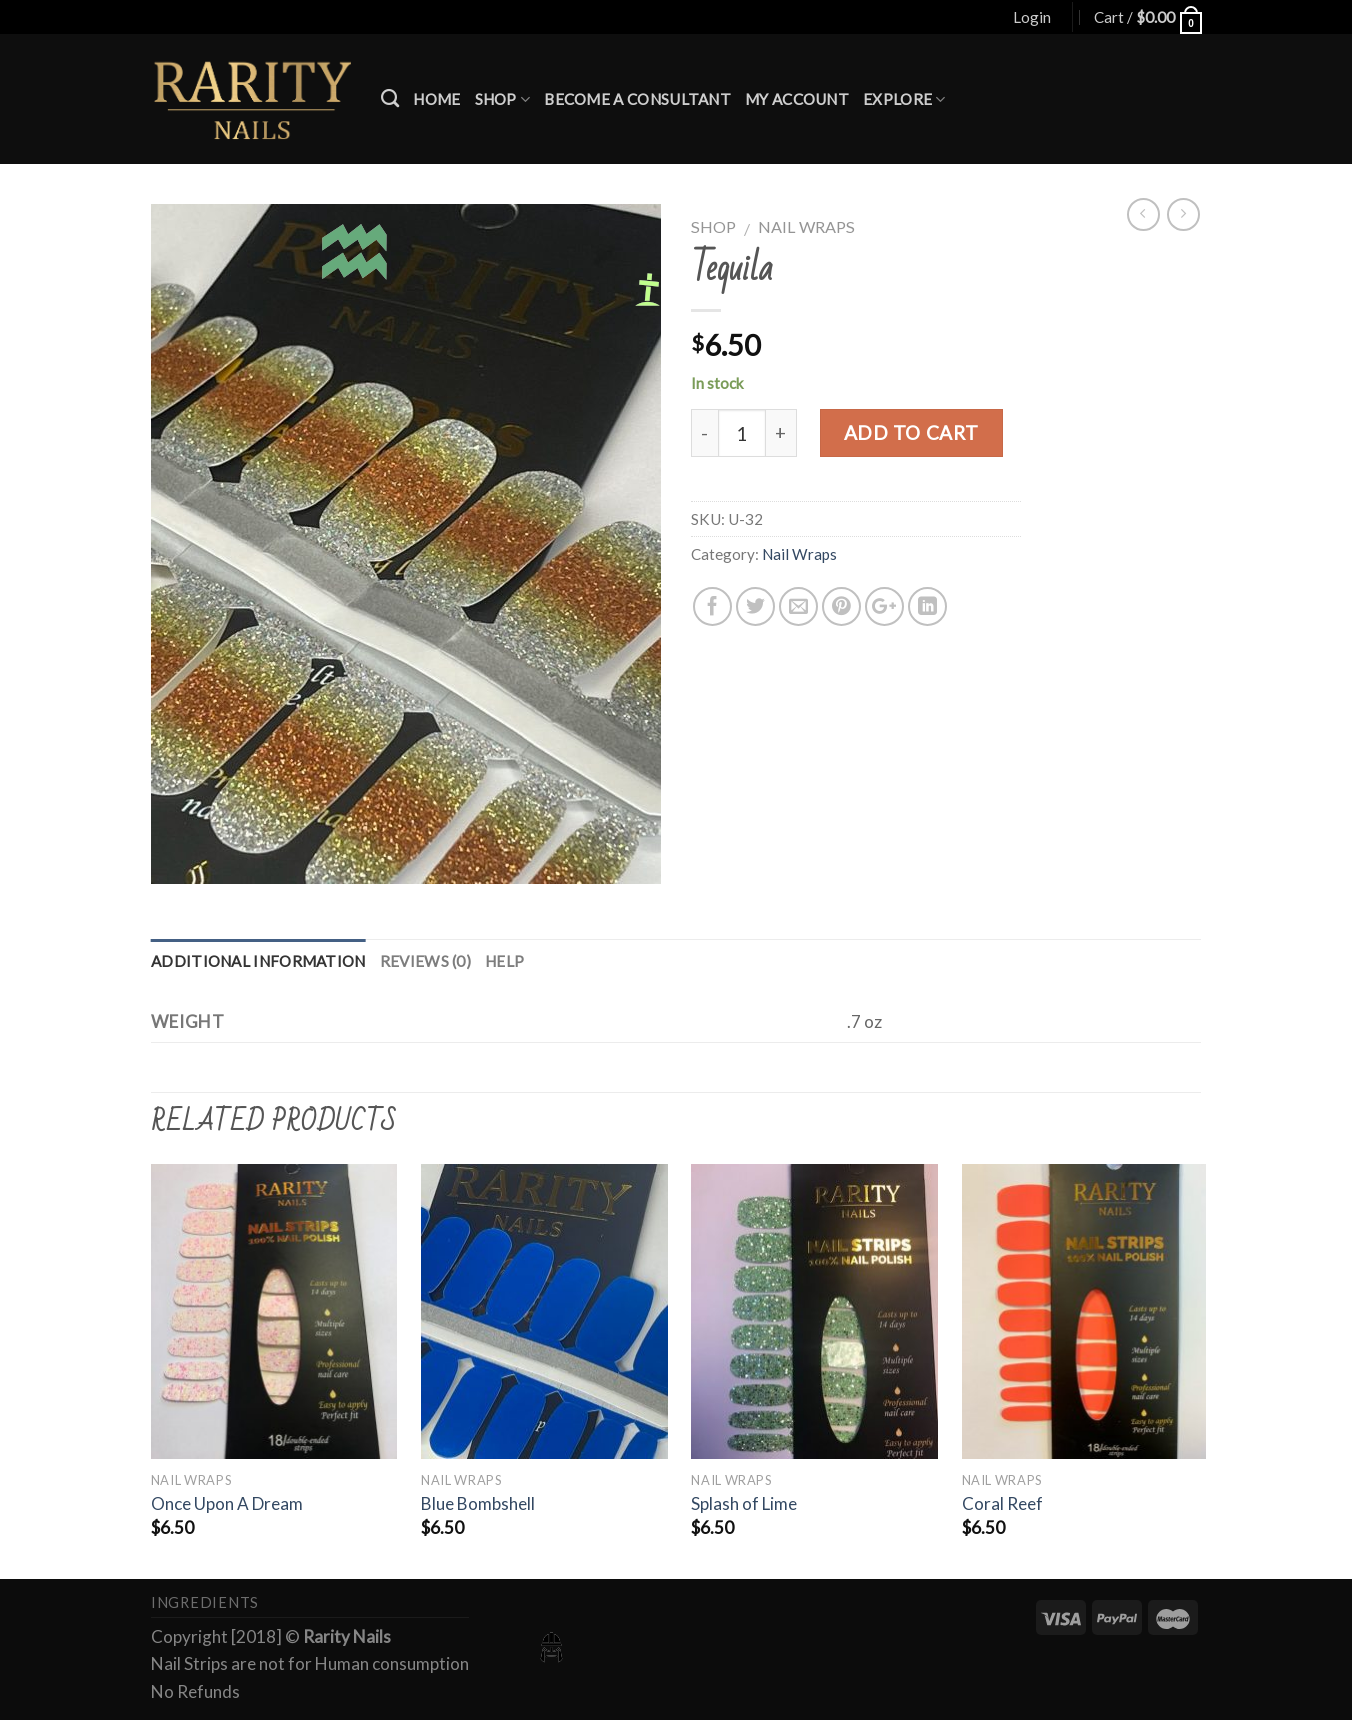  Describe the element at coordinates (551, 1647) in the screenshot. I see `select light armor class` at that location.